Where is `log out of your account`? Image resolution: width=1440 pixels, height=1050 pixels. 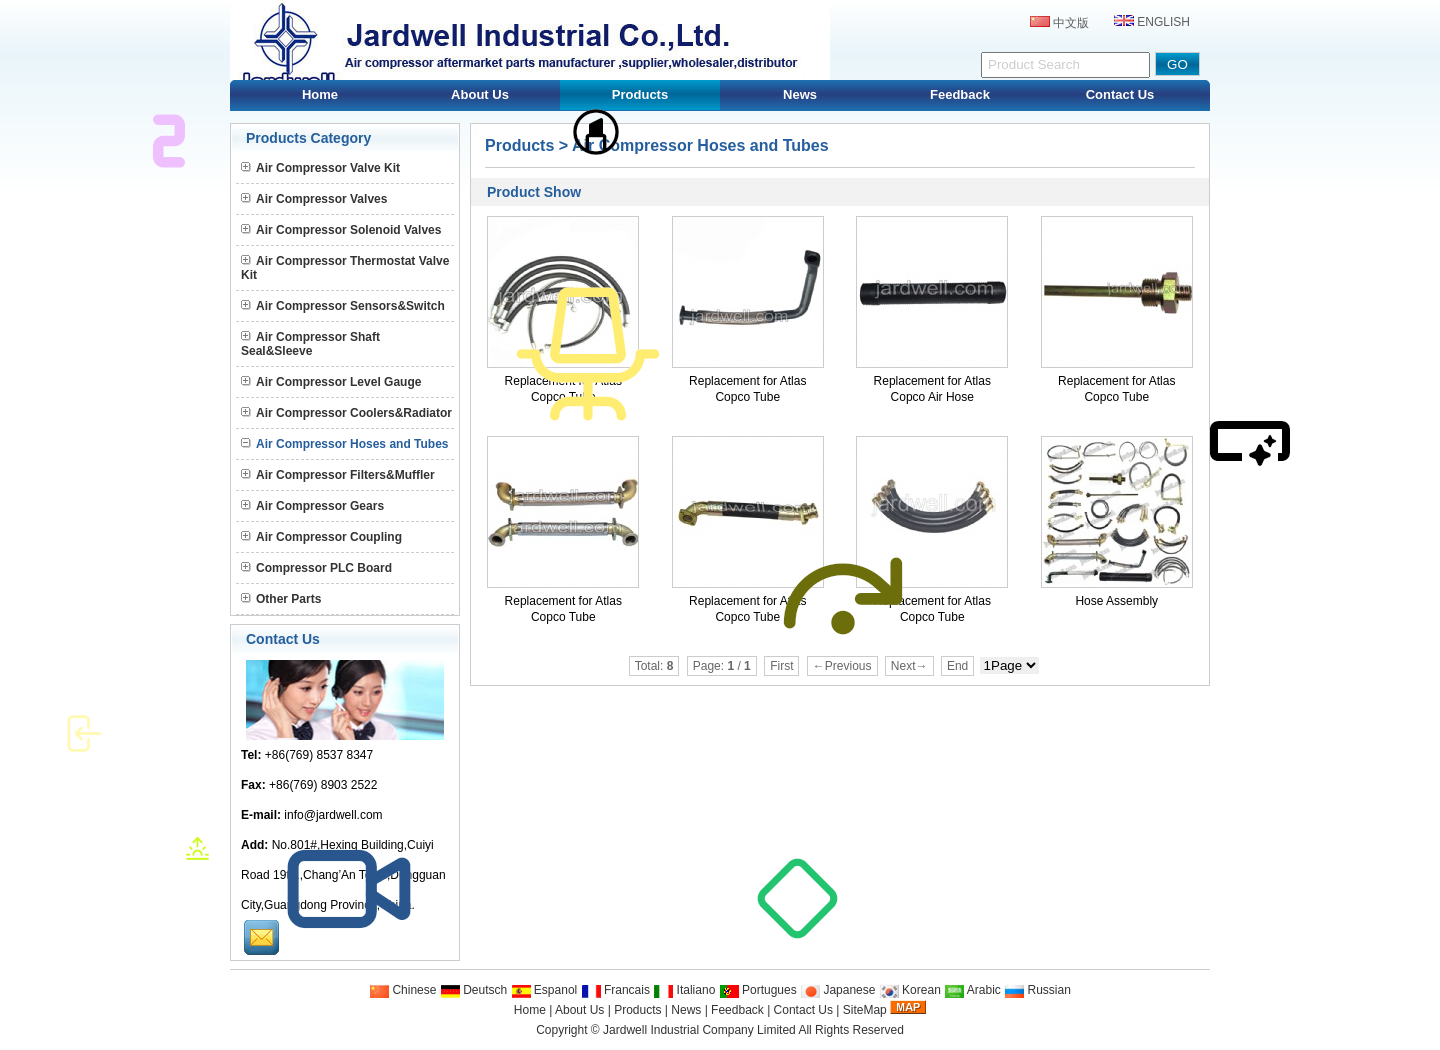
log out of your account is located at coordinates (81, 733).